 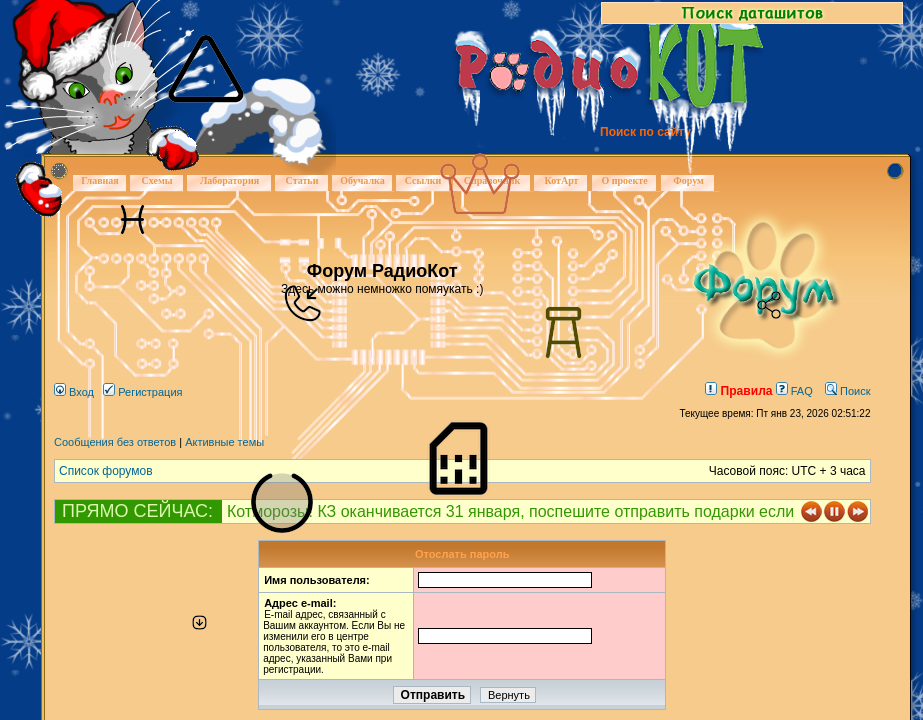 What do you see at coordinates (563, 332) in the screenshot?
I see `browse furniture or seating options` at bounding box center [563, 332].